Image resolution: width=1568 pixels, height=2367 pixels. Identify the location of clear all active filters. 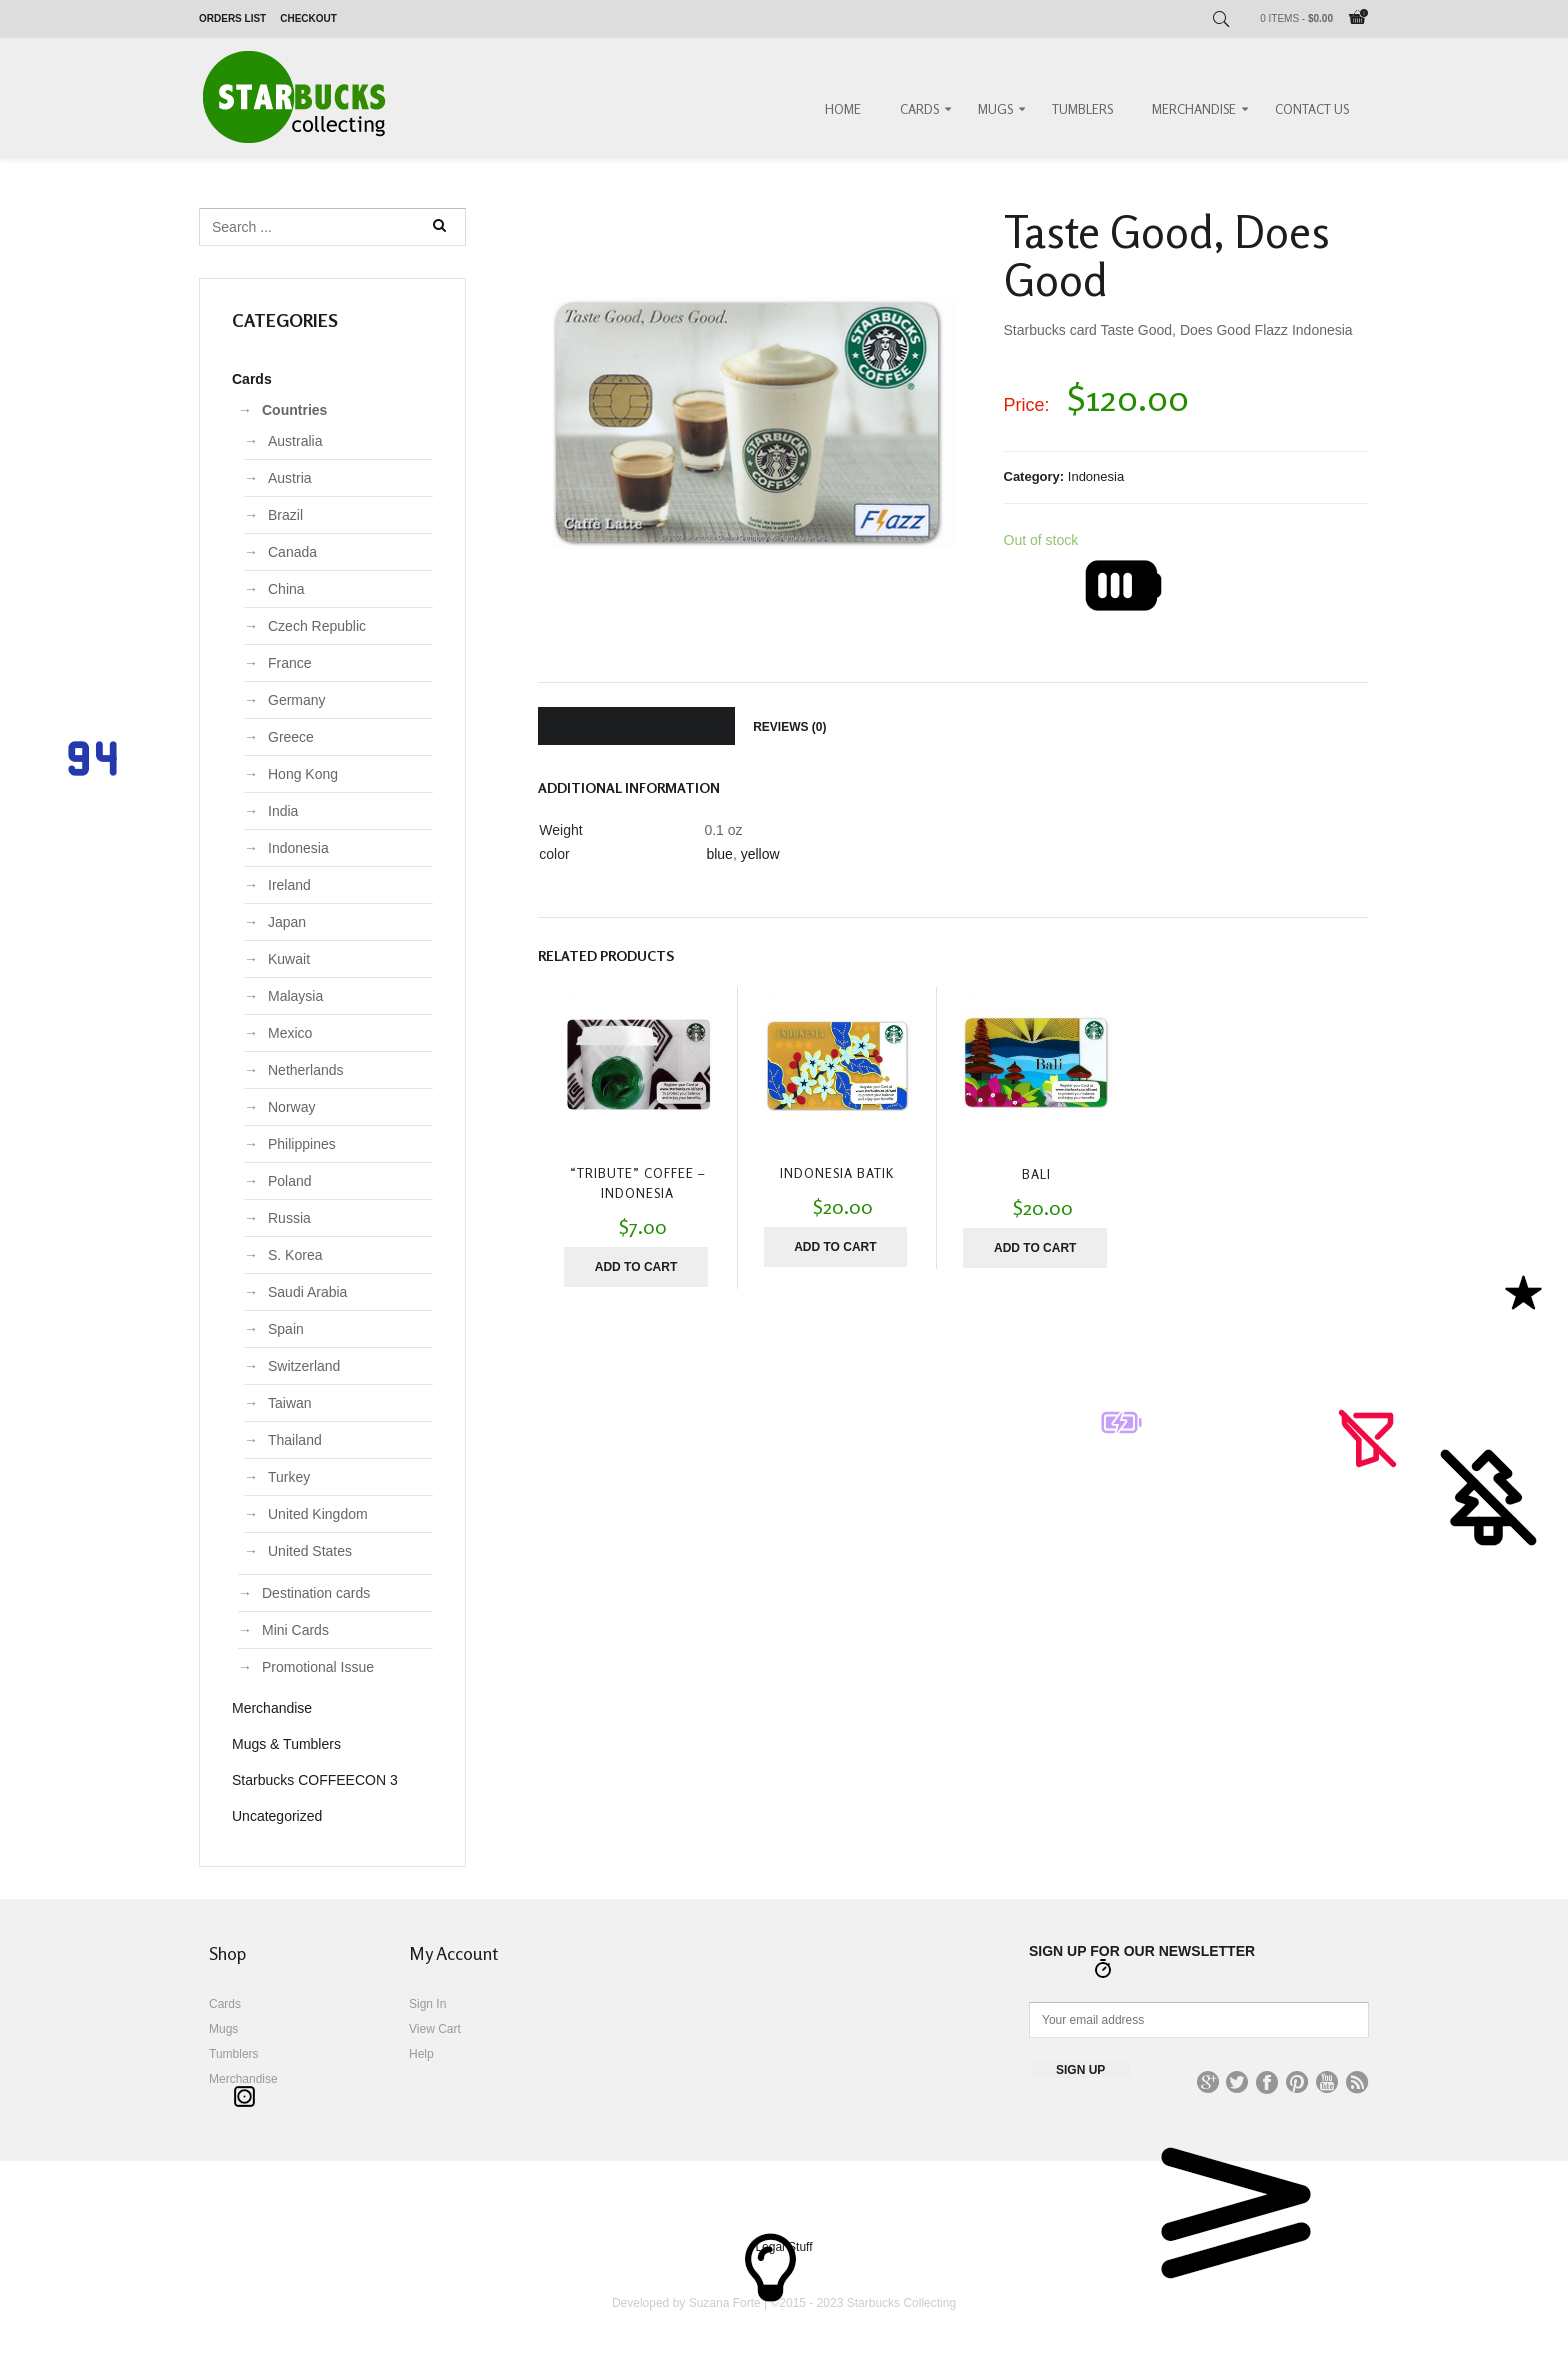
(1367, 1438).